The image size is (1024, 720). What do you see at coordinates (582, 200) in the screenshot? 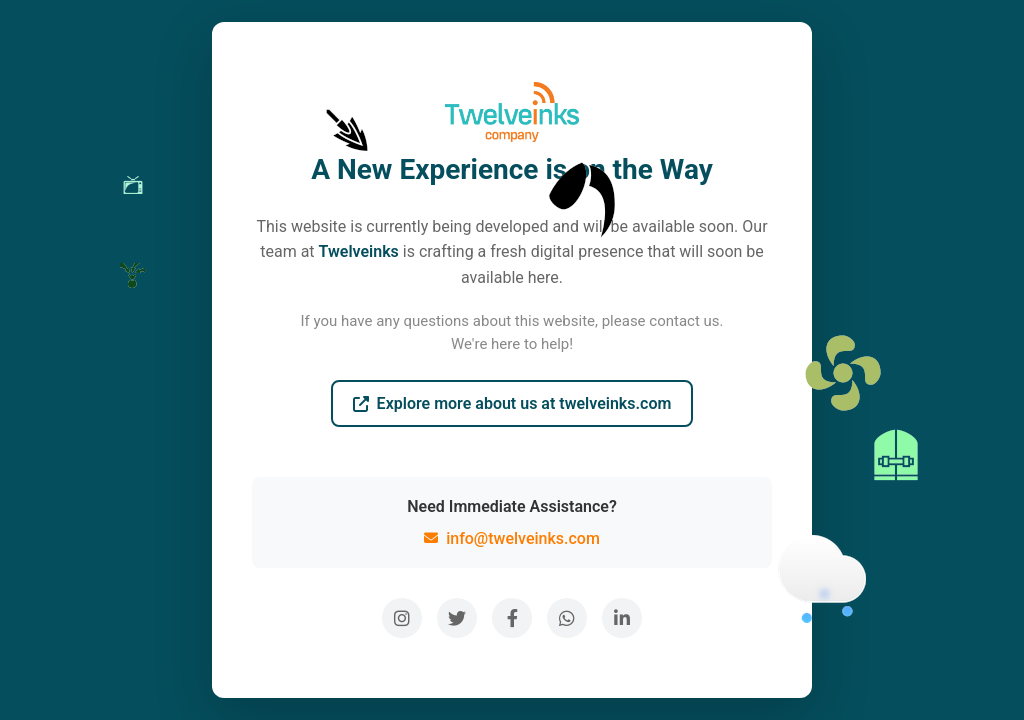
I see `indicates a claw attack or grab ability in a game` at bounding box center [582, 200].